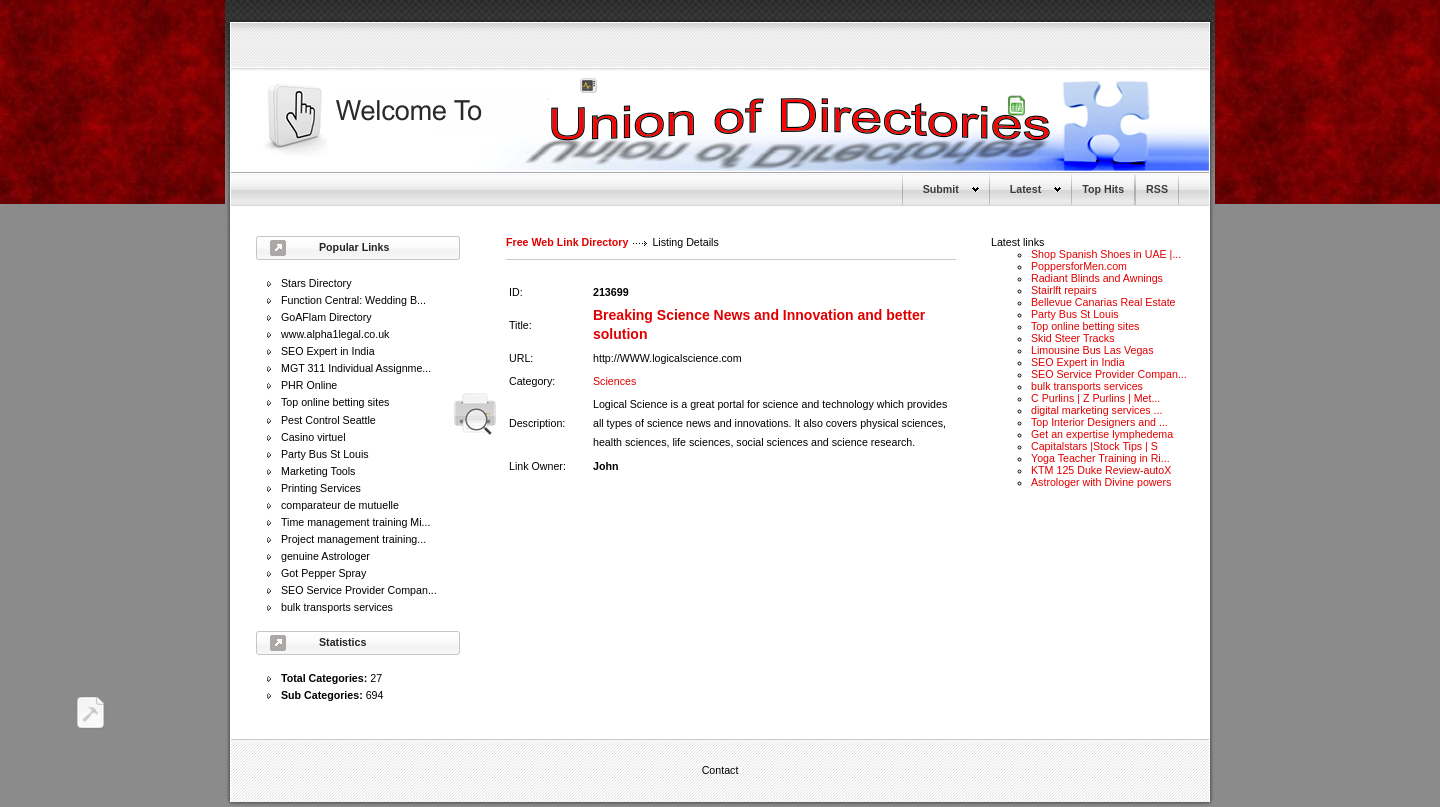 This screenshot has width=1440, height=807. What do you see at coordinates (1016, 105) in the screenshot?
I see `open a spreadsheet template file` at bounding box center [1016, 105].